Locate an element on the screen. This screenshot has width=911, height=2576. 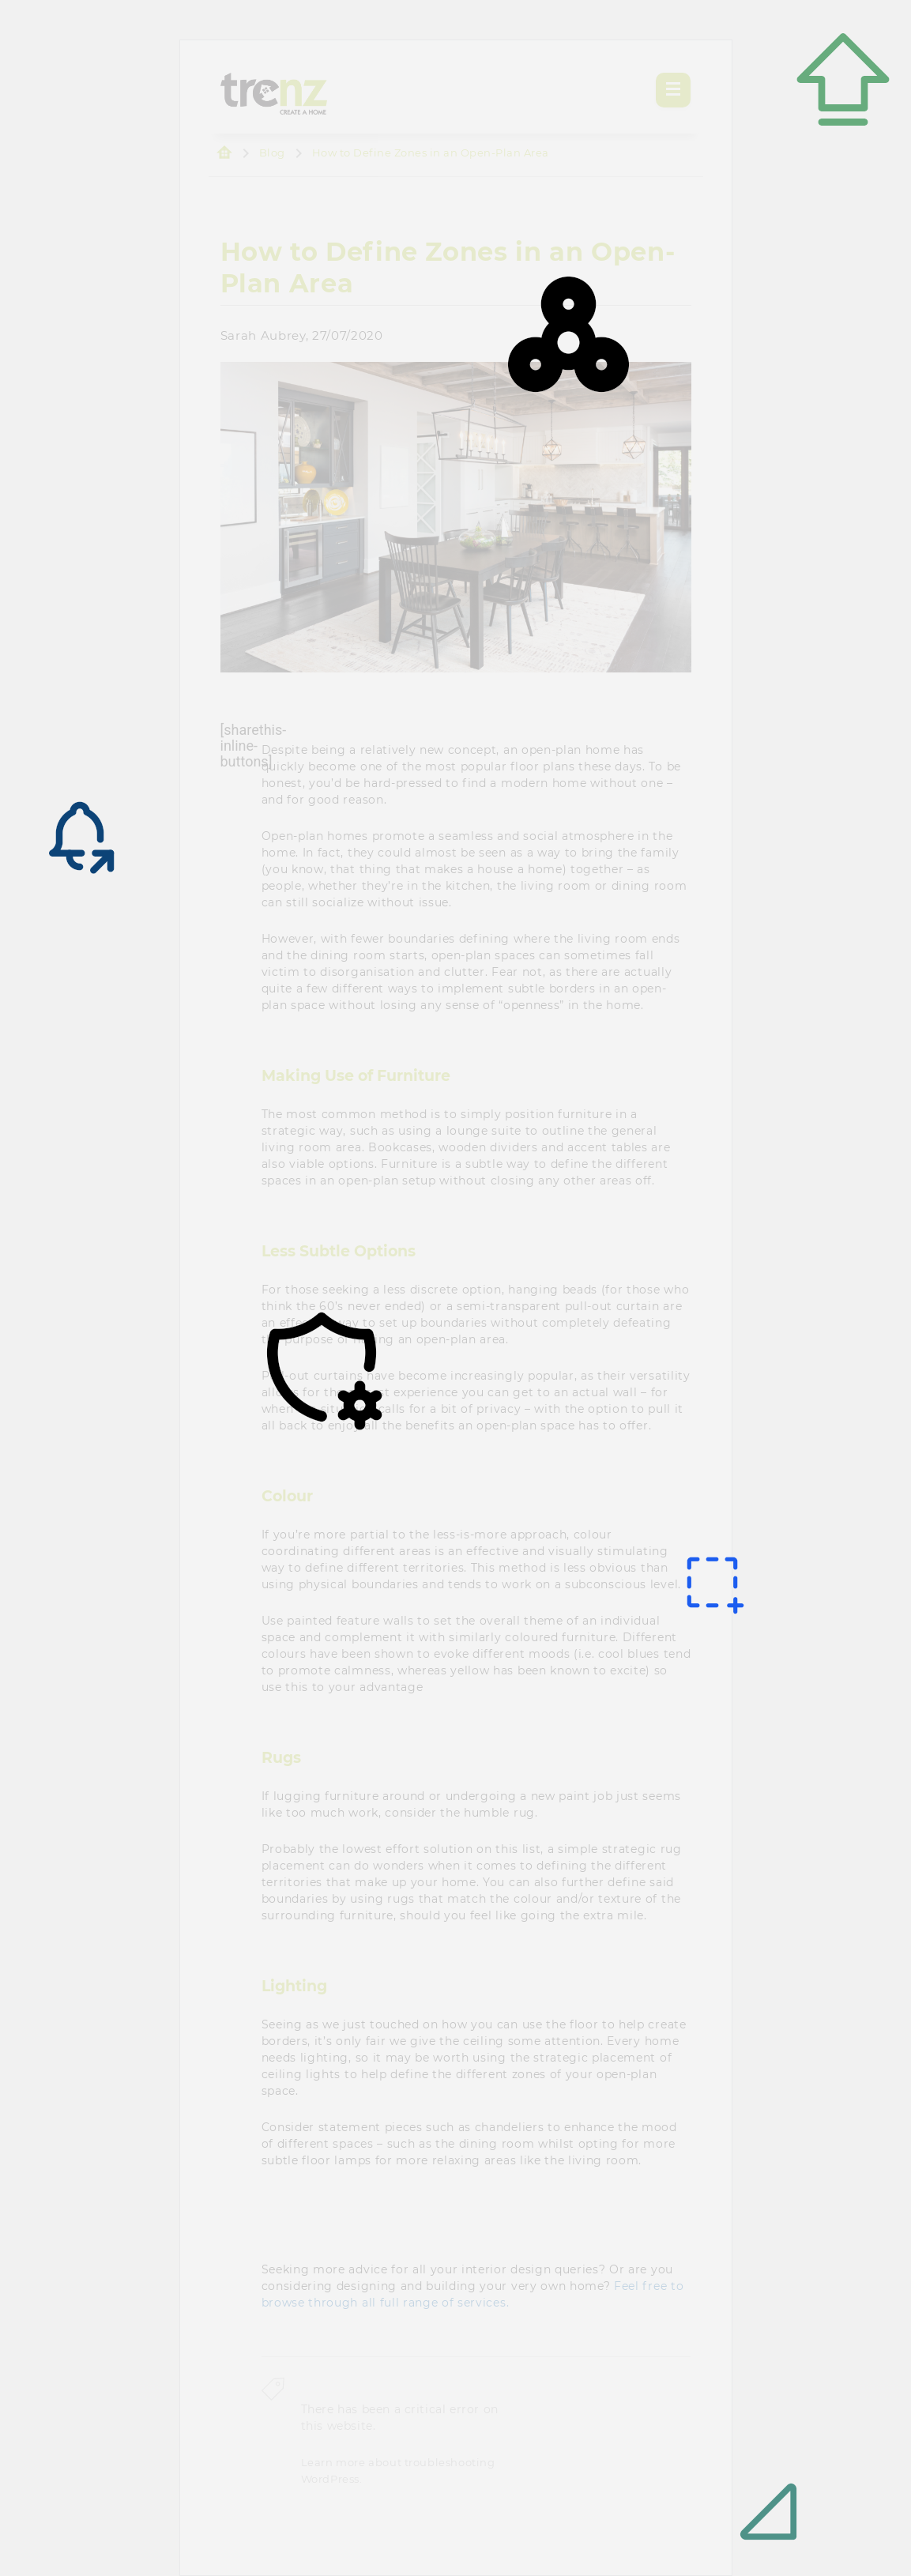
indicates weak cellular signal strength is located at coordinates (768, 2511).